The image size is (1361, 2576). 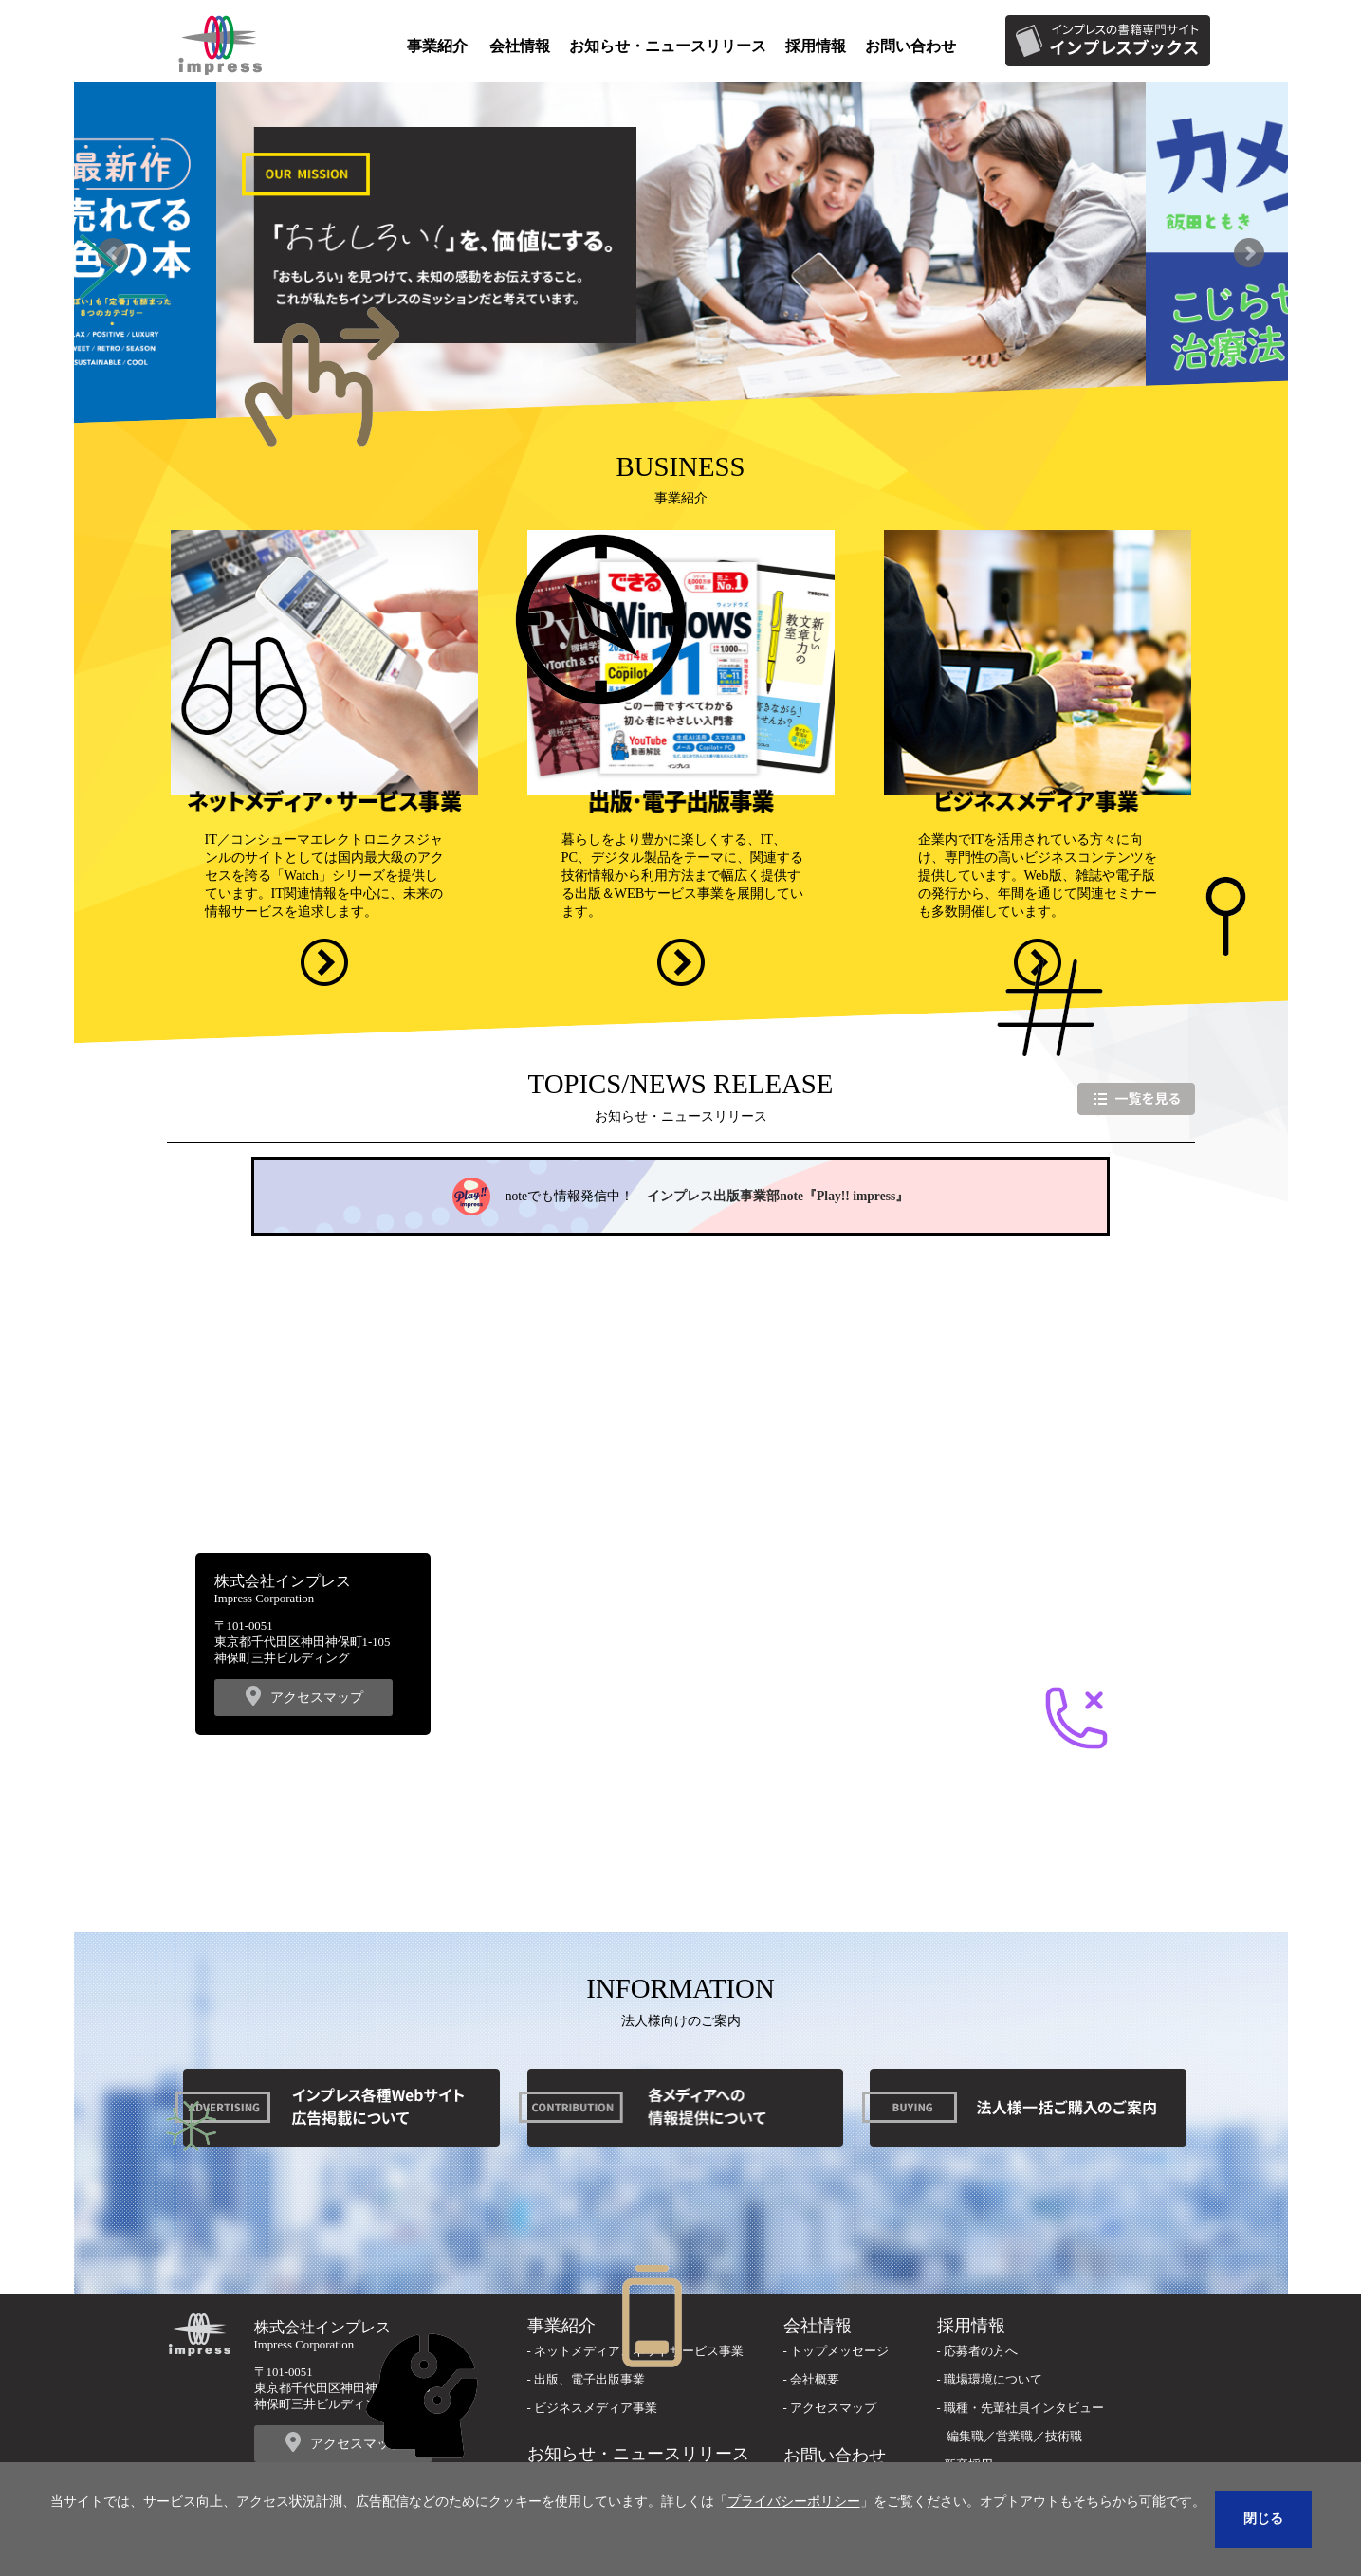 What do you see at coordinates (1050, 1008) in the screenshot?
I see `view or browse hashtags` at bounding box center [1050, 1008].